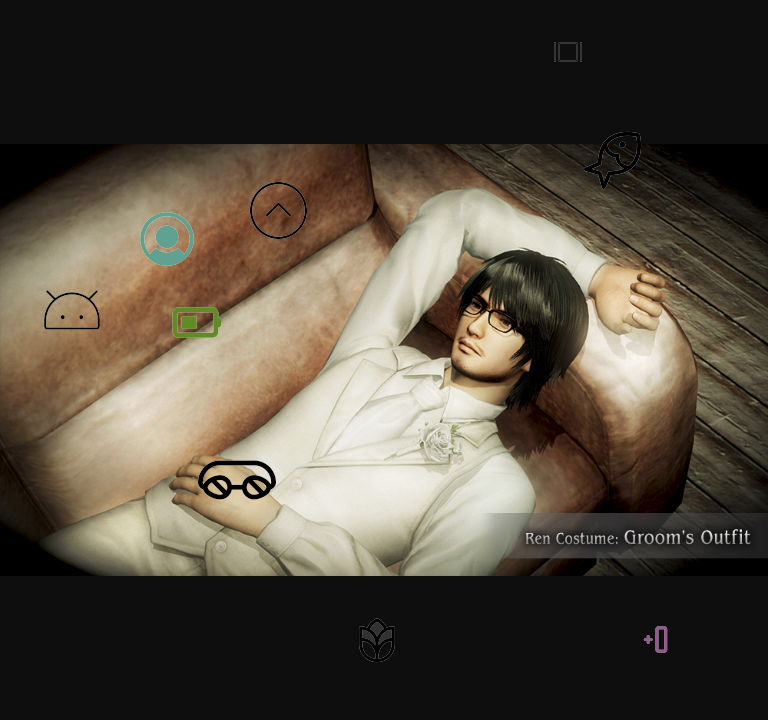 This screenshot has width=768, height=720. Describe the element at coordinates (278, 210) in the screenshot. I see `scroll up or return to top` at that location.